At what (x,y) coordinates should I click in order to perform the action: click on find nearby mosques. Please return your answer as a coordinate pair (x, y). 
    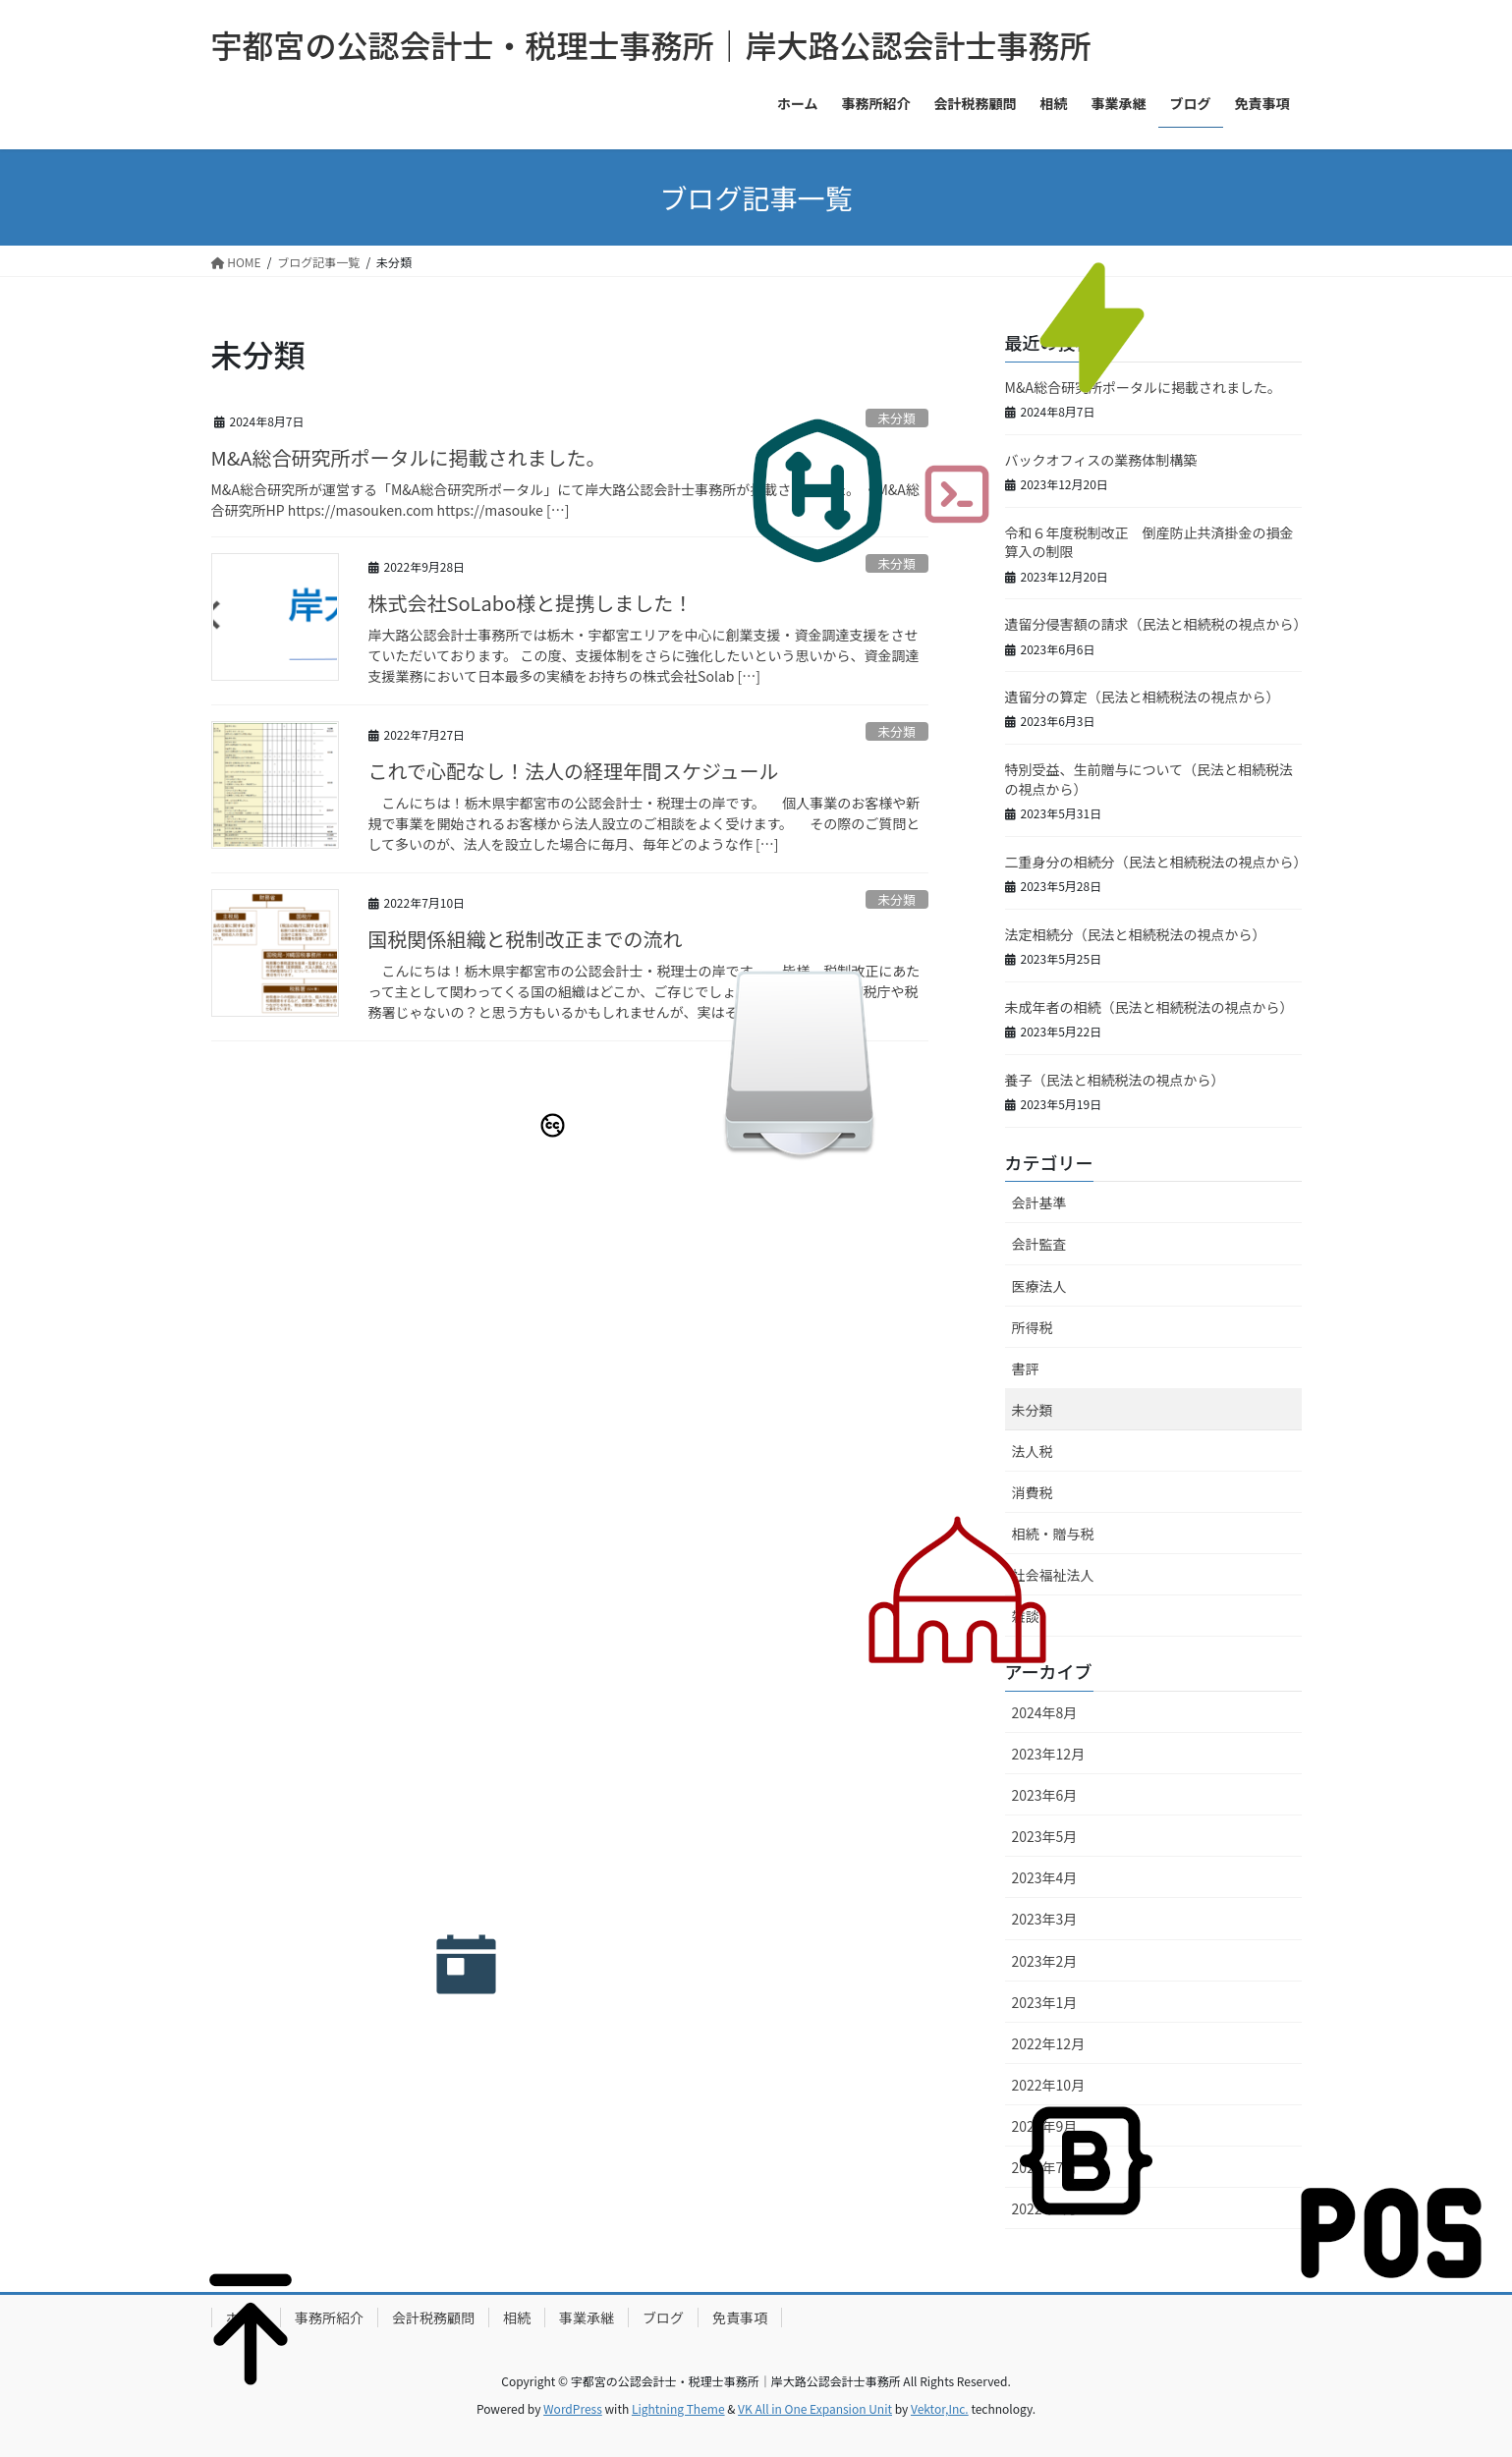
    Looking at the image, I should click on (957, 1598).